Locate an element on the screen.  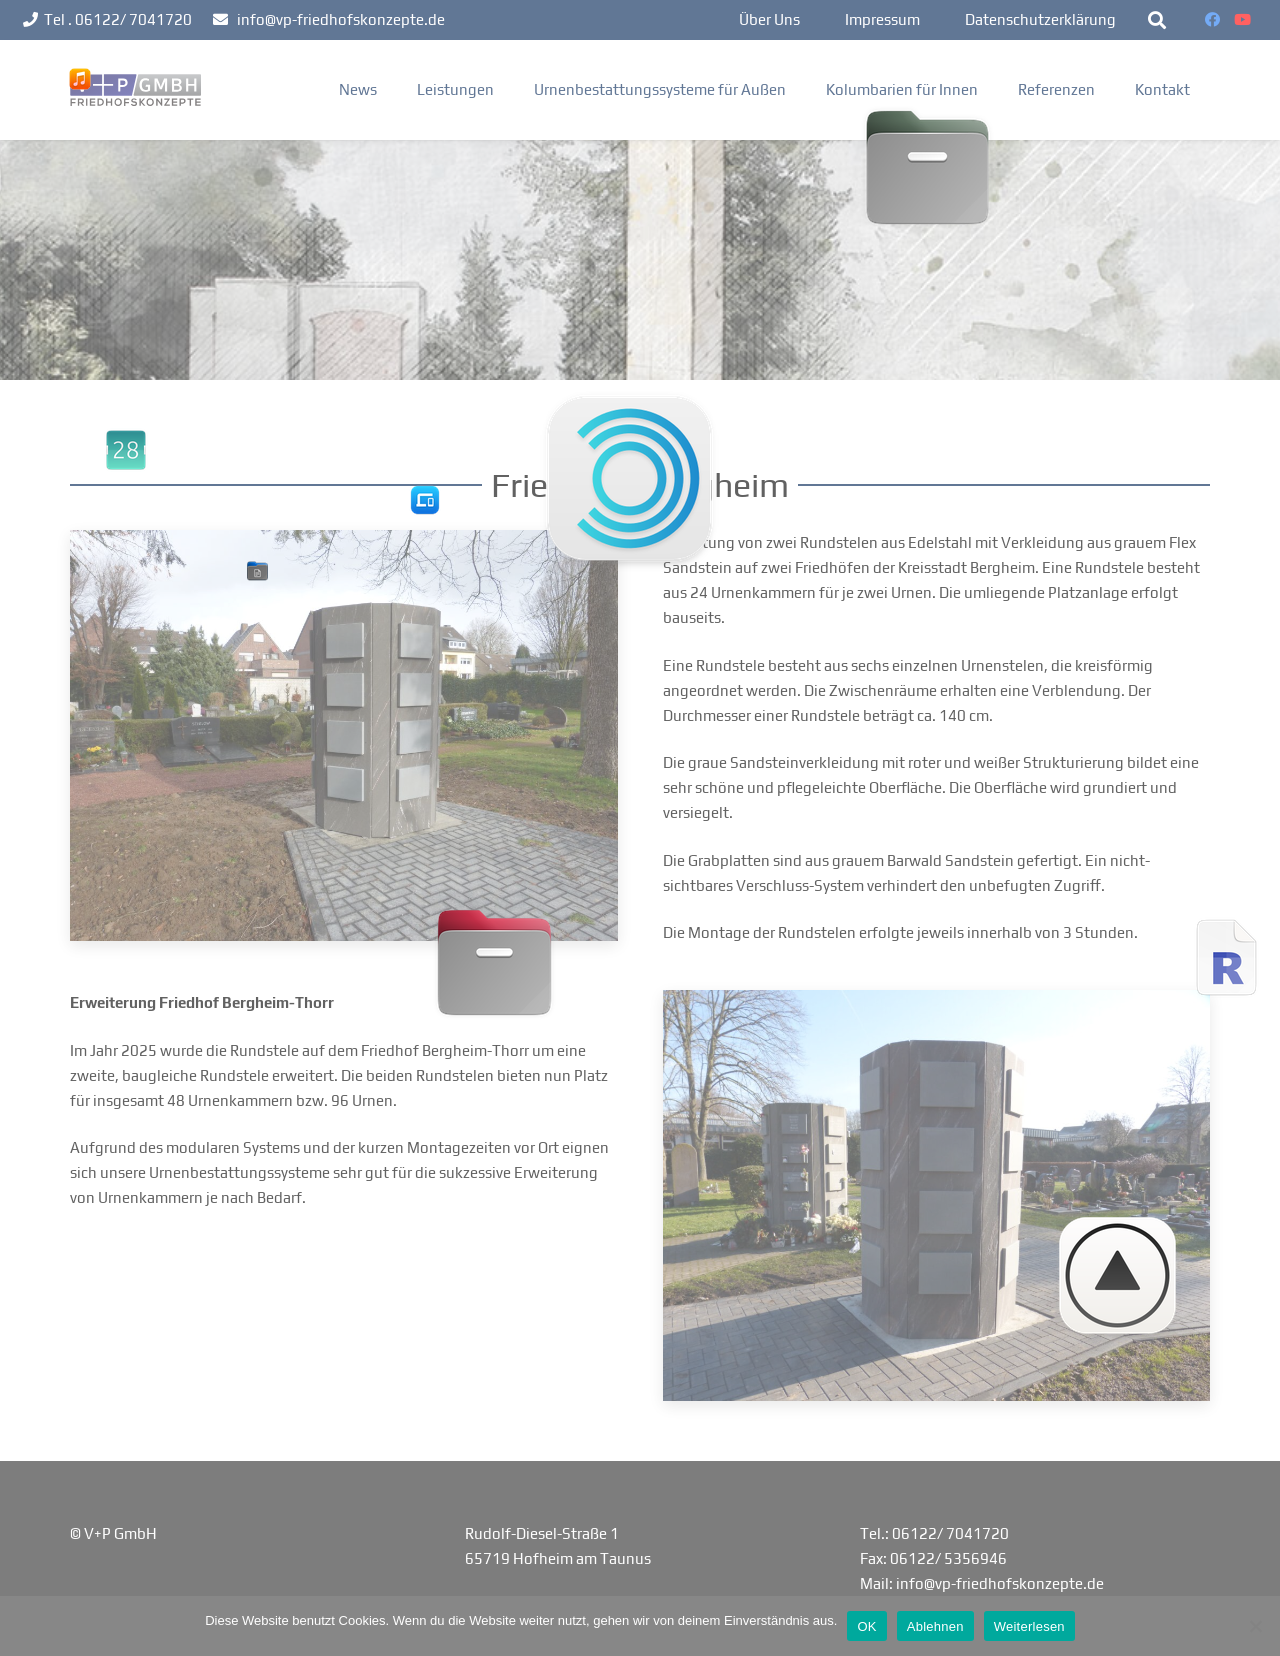
open google play music app is located at coordinates (80, 79).